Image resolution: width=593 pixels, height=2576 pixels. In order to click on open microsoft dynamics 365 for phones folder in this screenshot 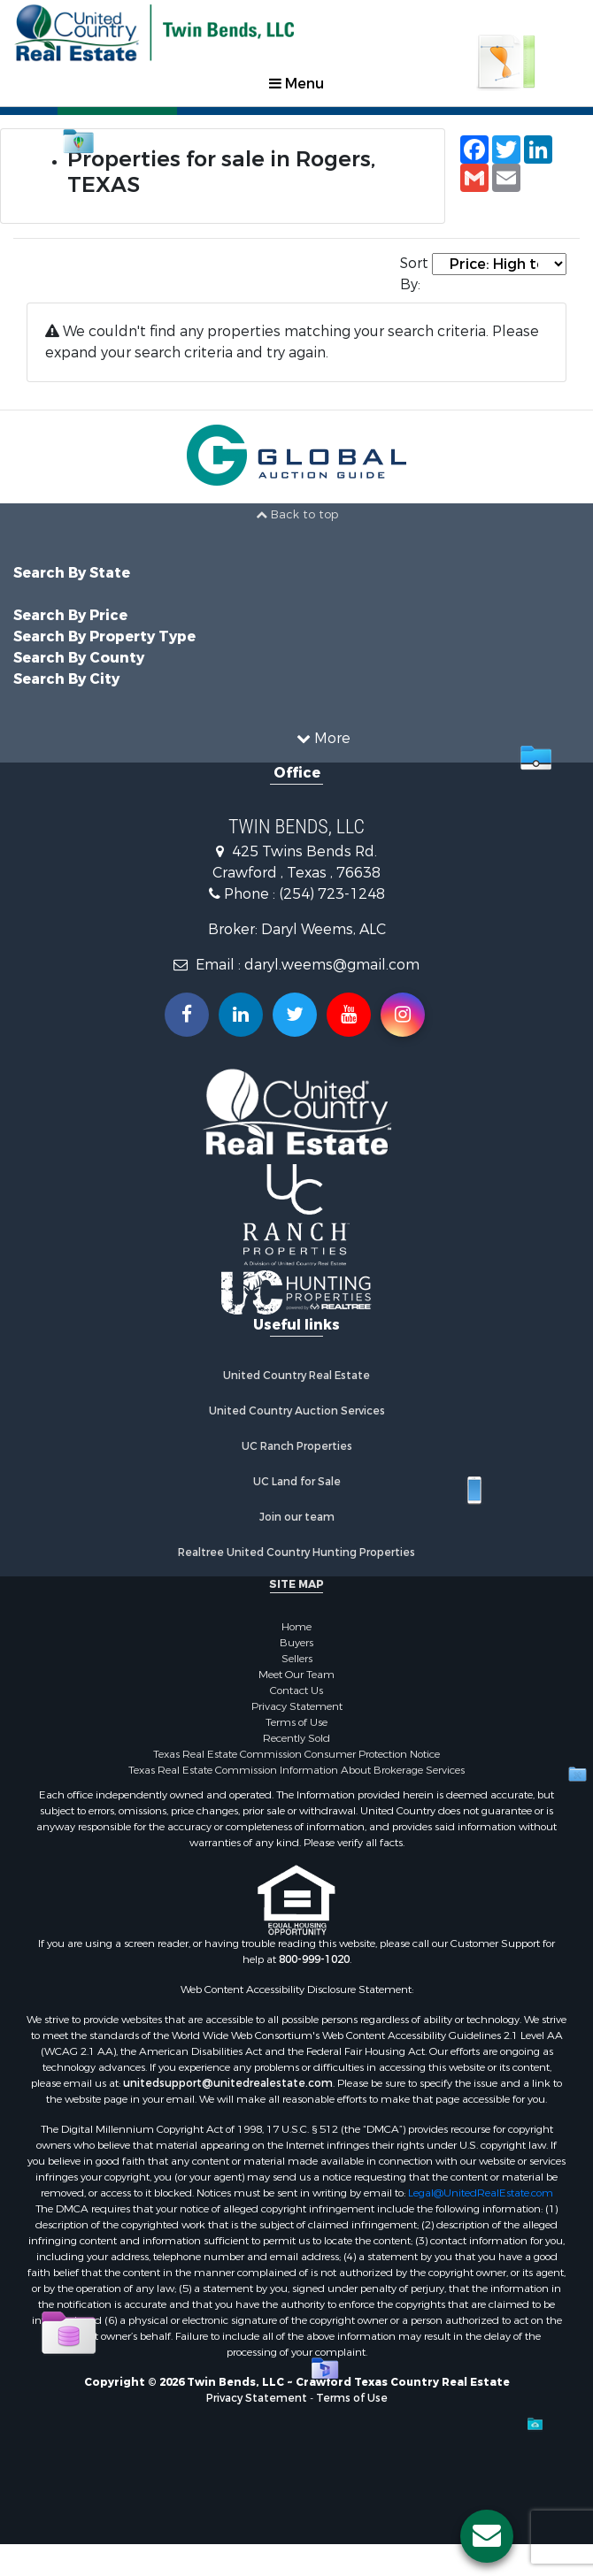, I will do `click(325, 2369)`.